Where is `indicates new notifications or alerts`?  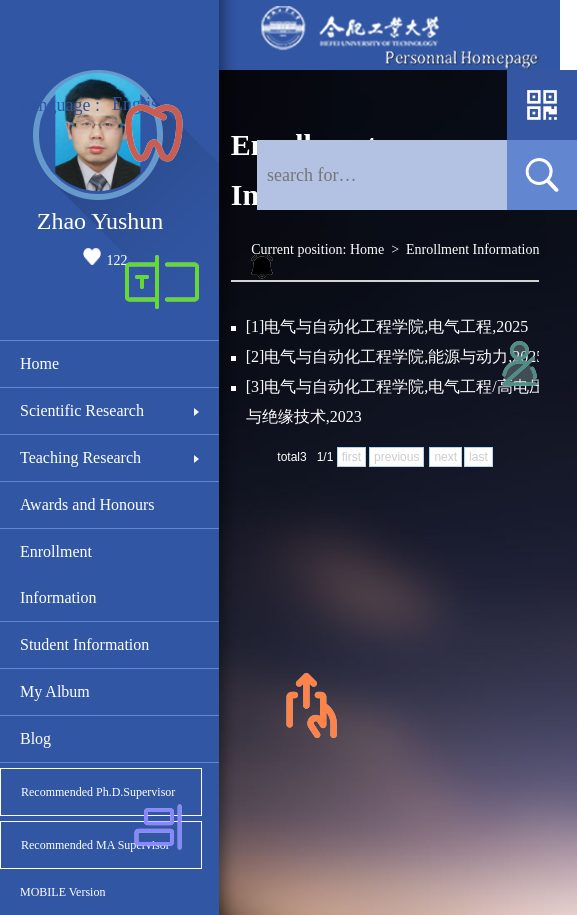
indicates new notifications or alerts is located at coordinates (262, 267).